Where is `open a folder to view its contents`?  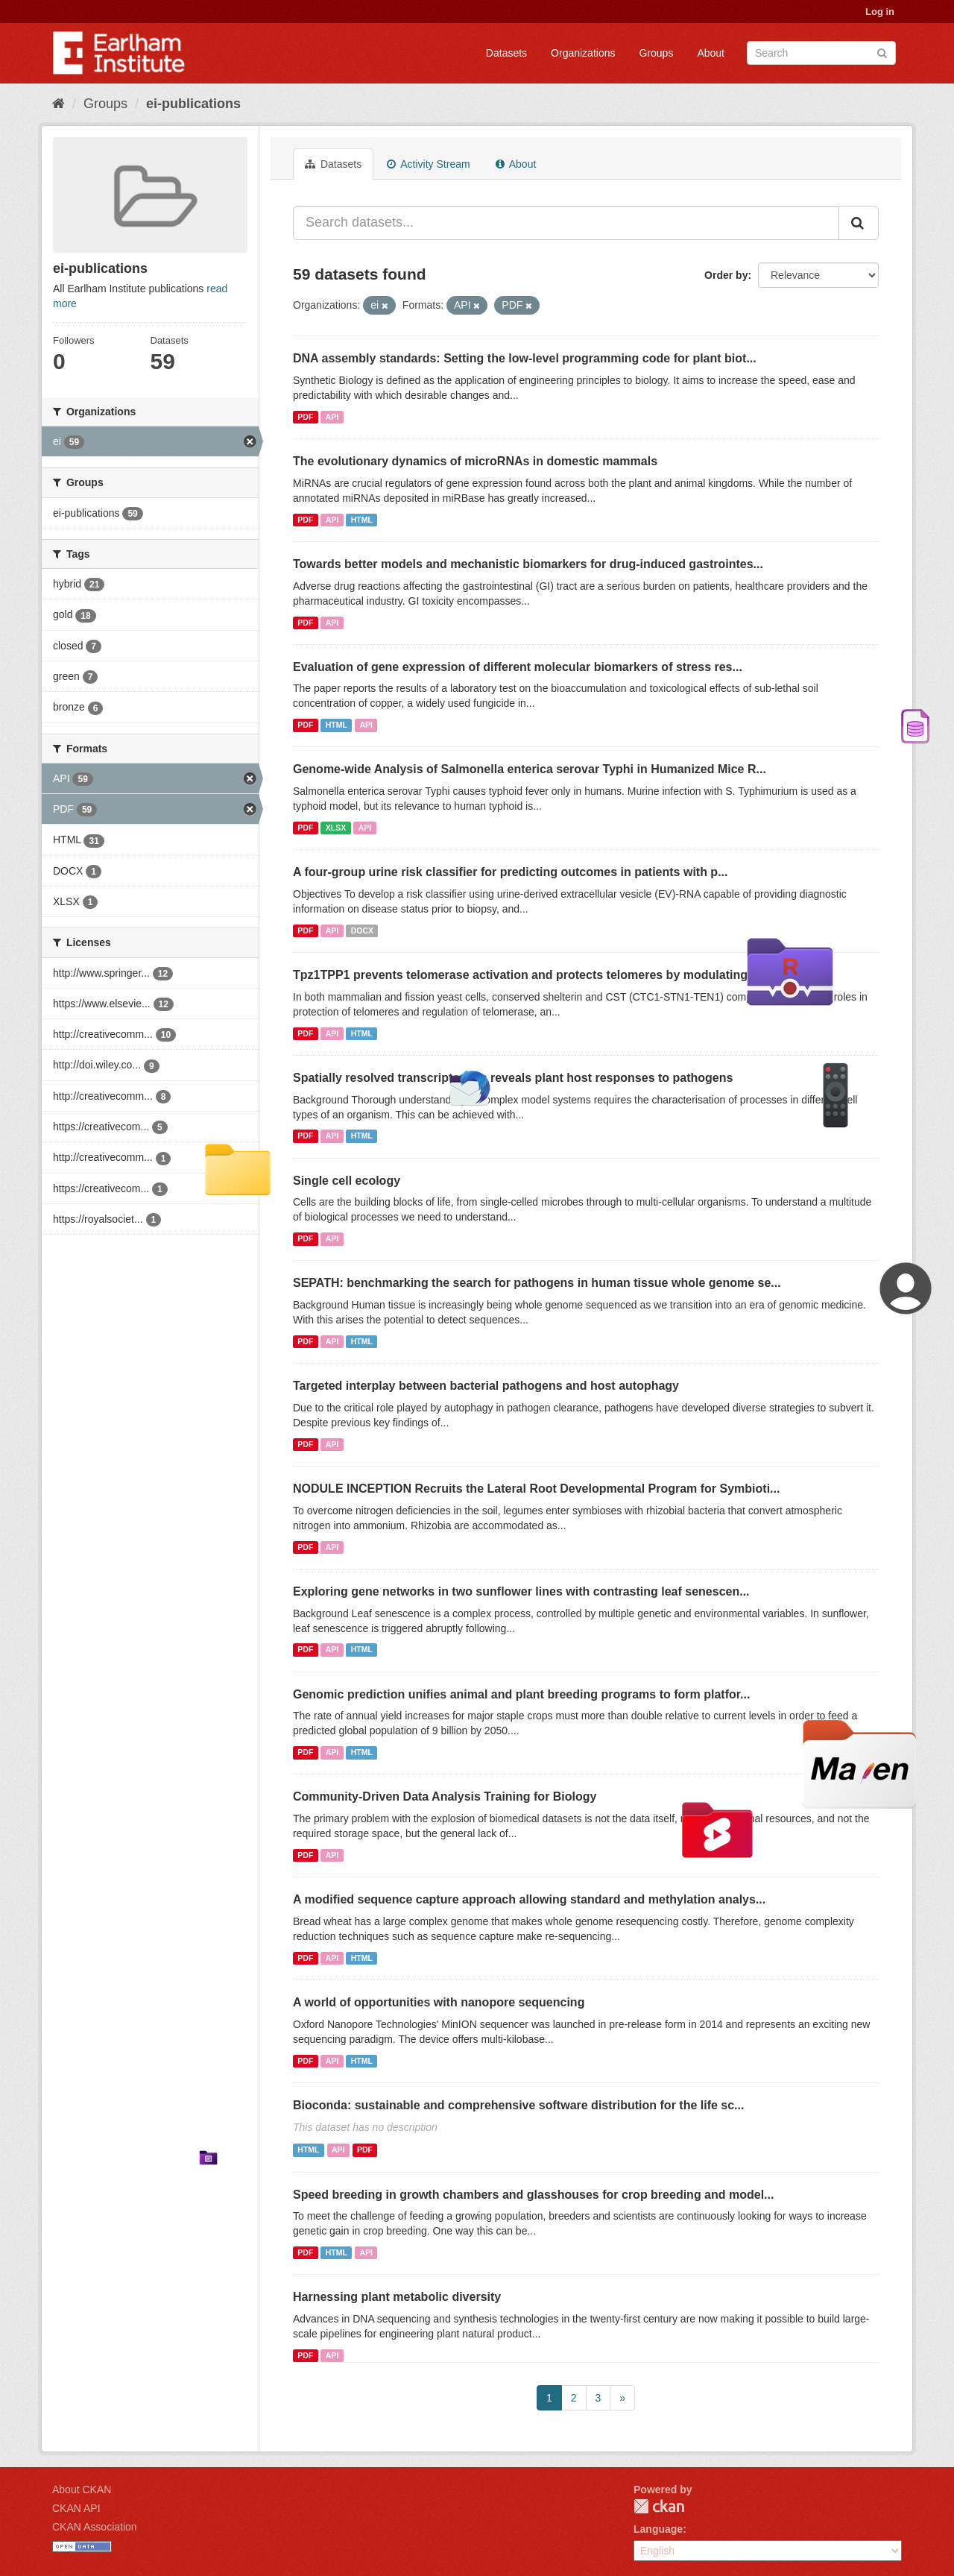
open a folder to view its contents is located at coordinates (238, 1171).